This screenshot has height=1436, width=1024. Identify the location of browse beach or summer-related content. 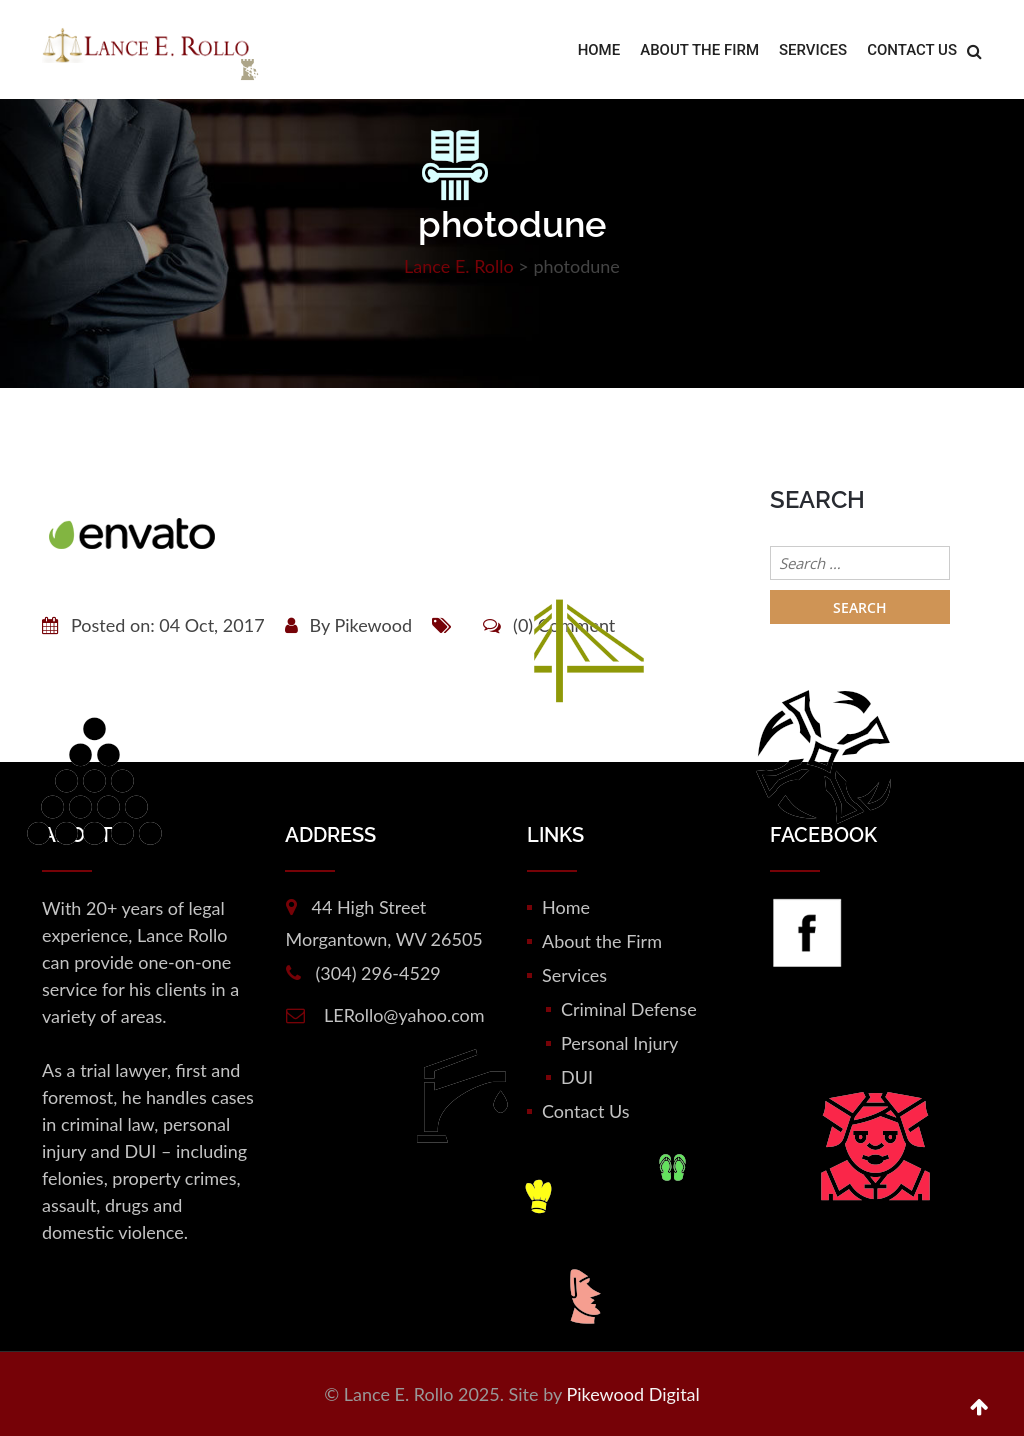
(672, 1167).